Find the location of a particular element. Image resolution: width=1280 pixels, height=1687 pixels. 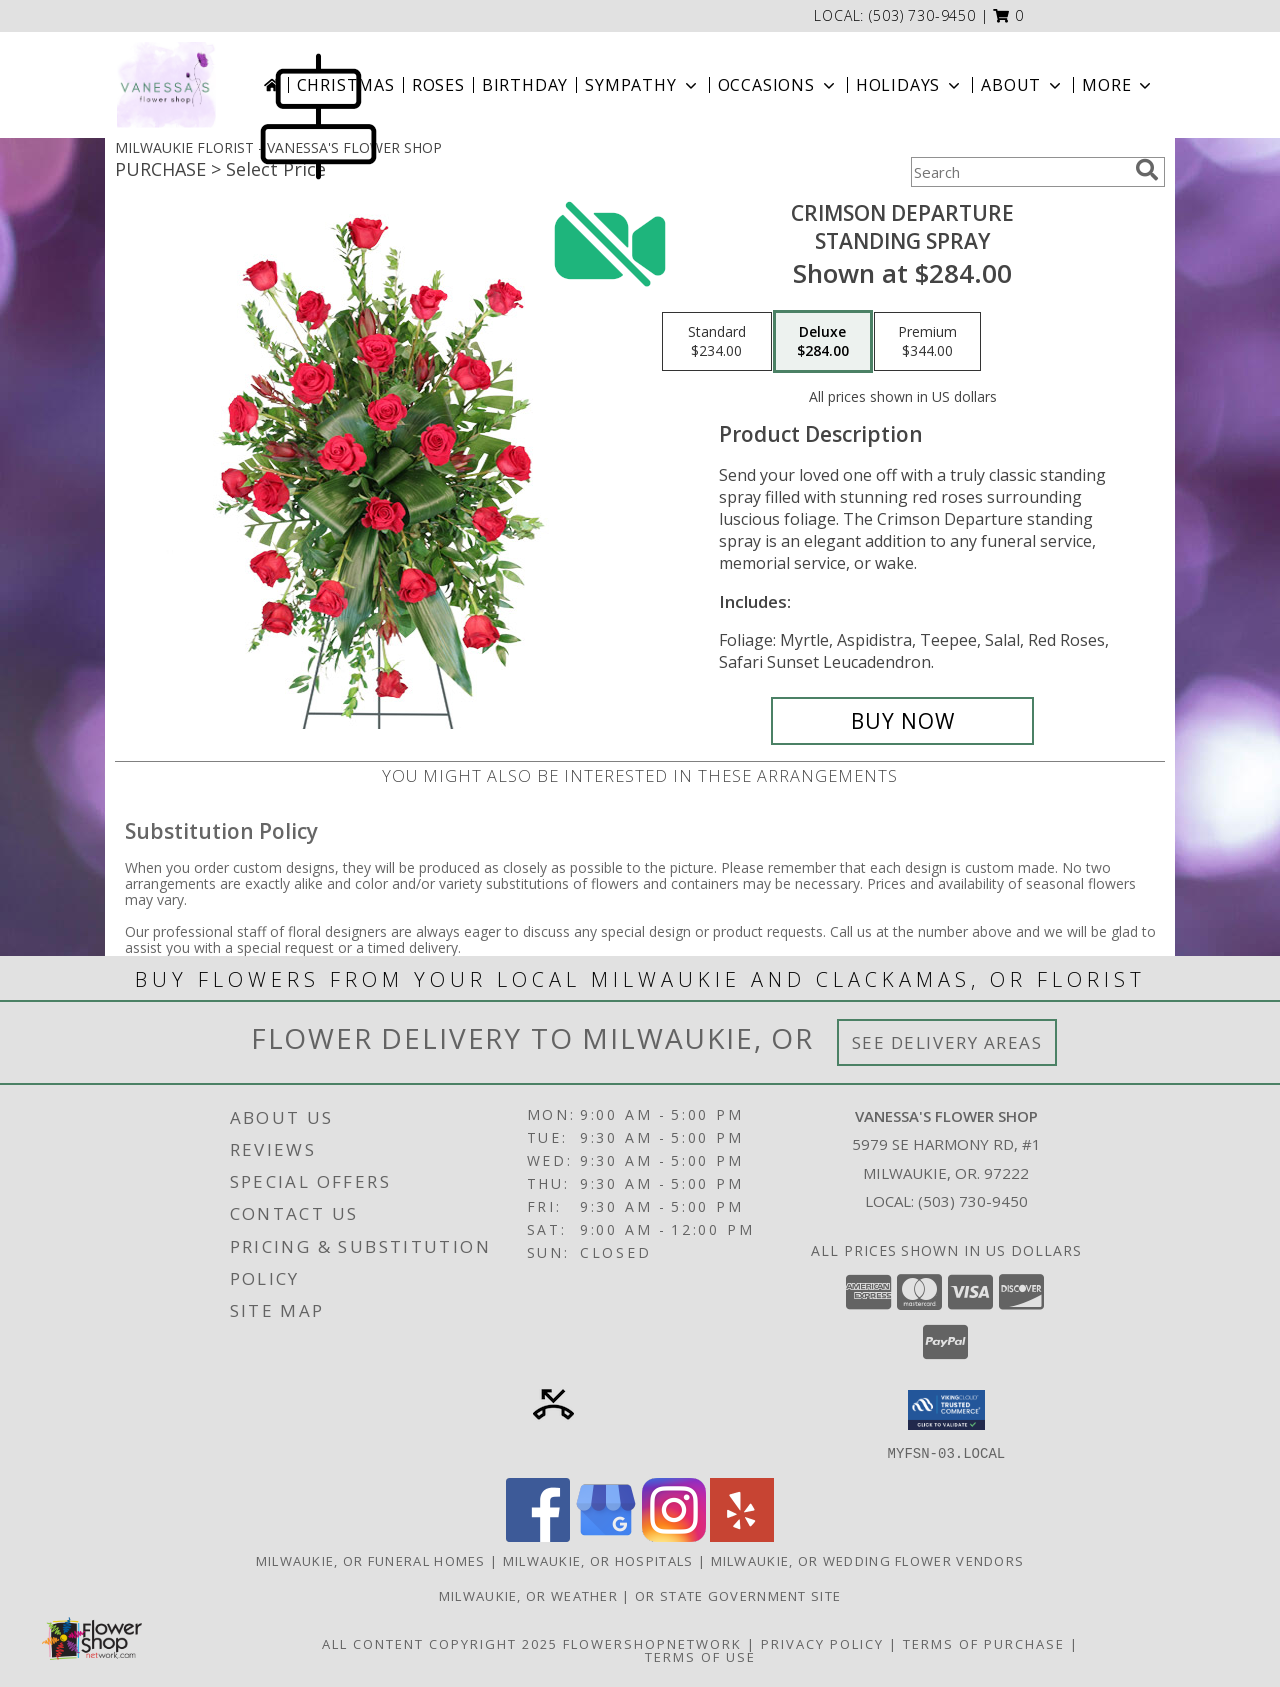

align objects to horizontal center is located at coordinates (318, 116).